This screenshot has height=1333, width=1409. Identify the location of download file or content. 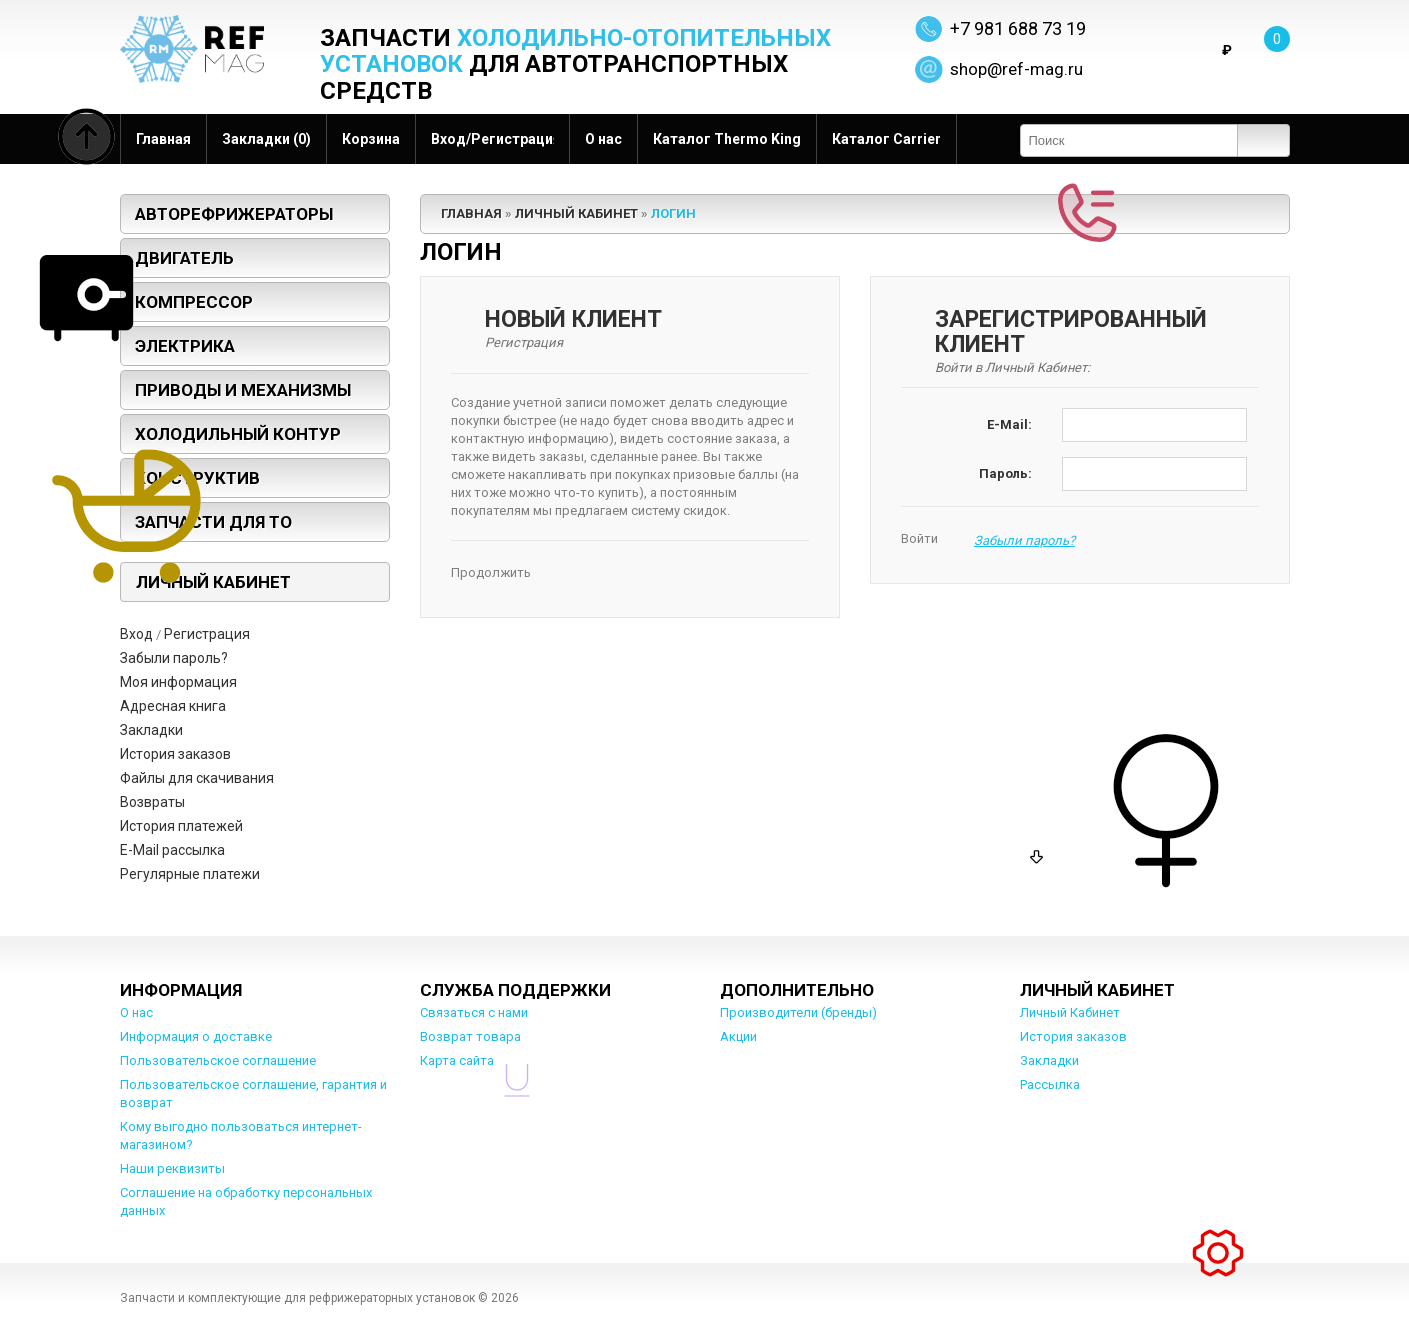
(1036, 856).